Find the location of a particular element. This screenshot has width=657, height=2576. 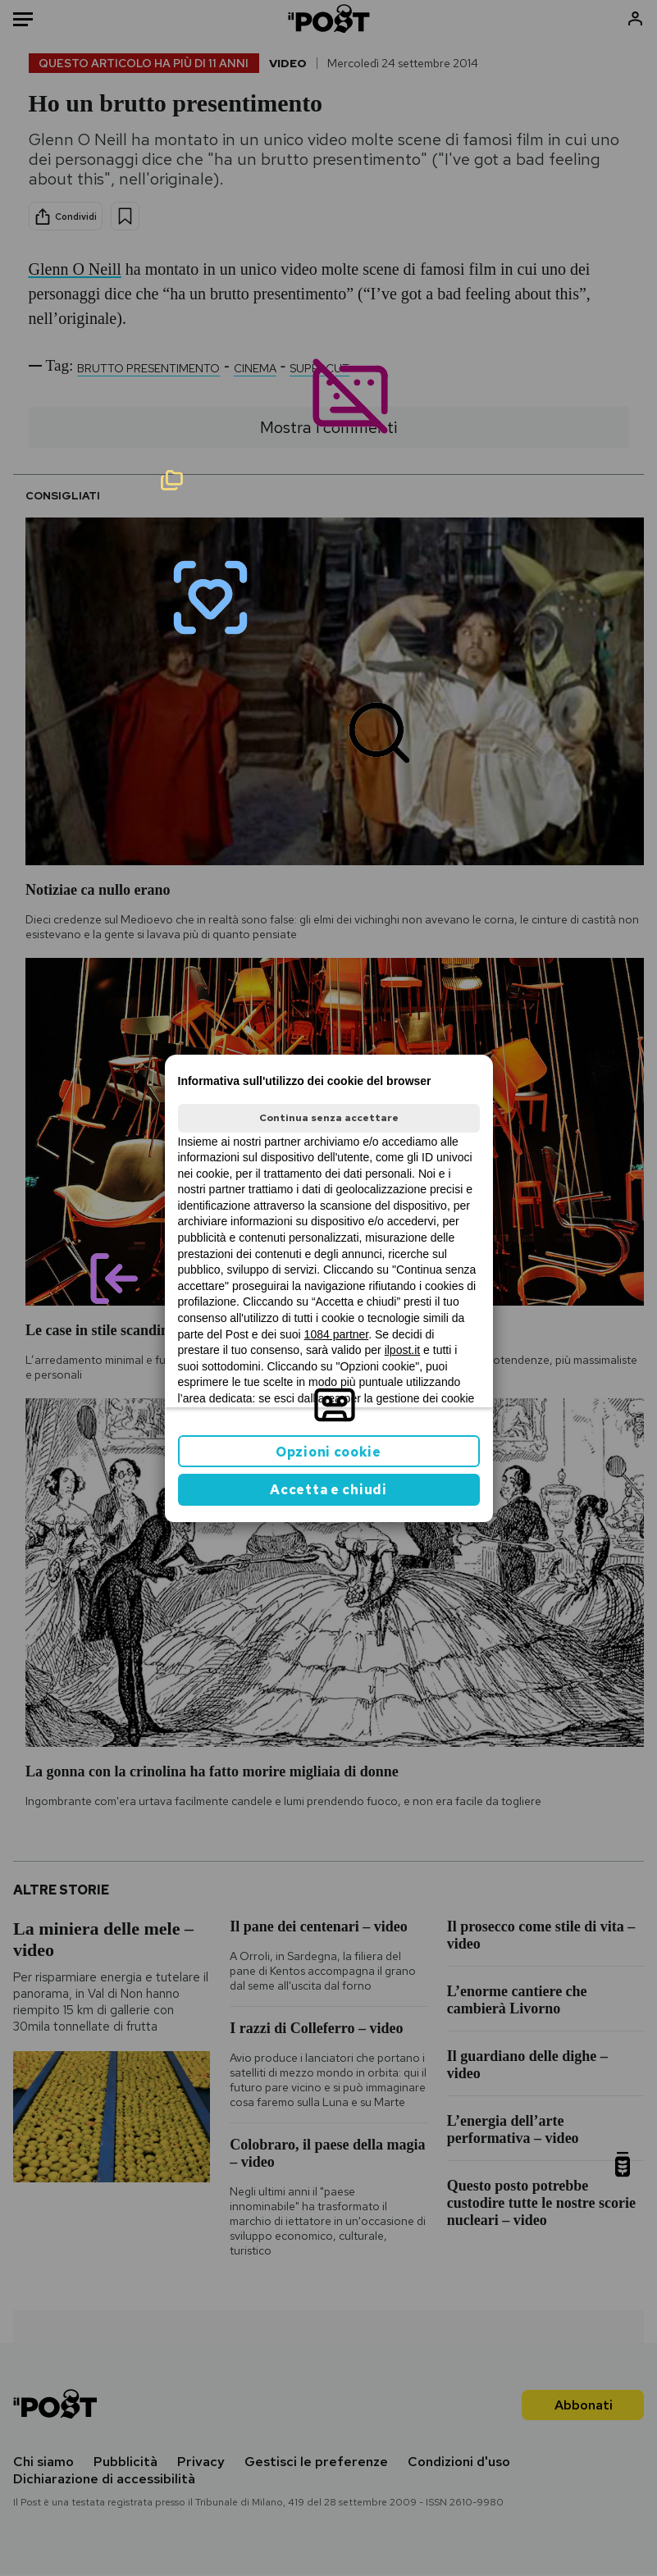

sign in to your account is located at coordinates (112, 1279).